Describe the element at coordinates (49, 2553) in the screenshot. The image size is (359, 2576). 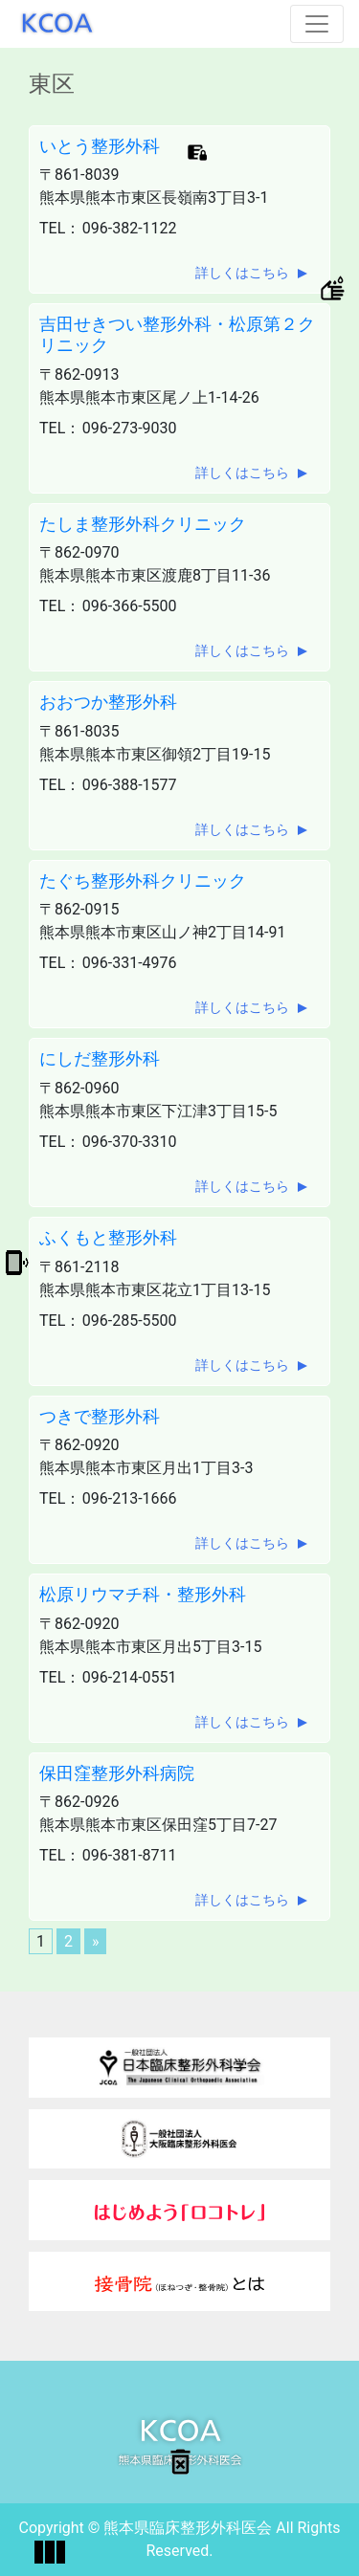
I see `switch to column view layout` at that location.